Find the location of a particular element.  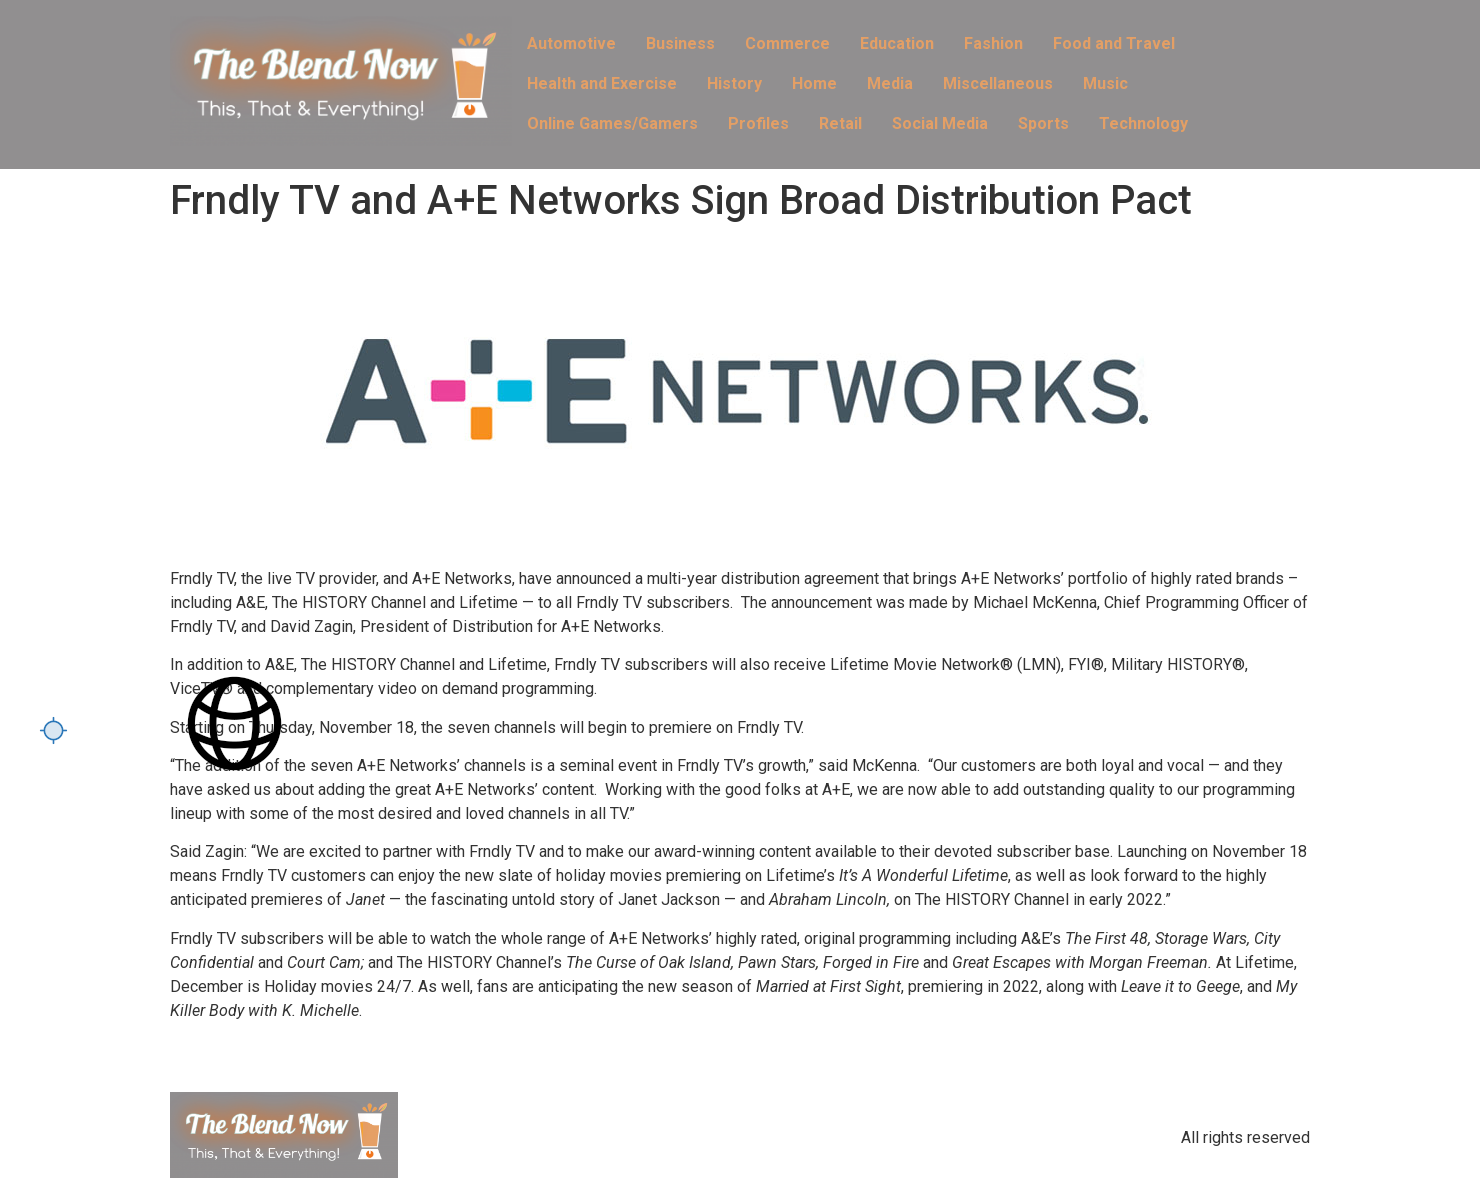

access current location is located at coordinates (53, 730).